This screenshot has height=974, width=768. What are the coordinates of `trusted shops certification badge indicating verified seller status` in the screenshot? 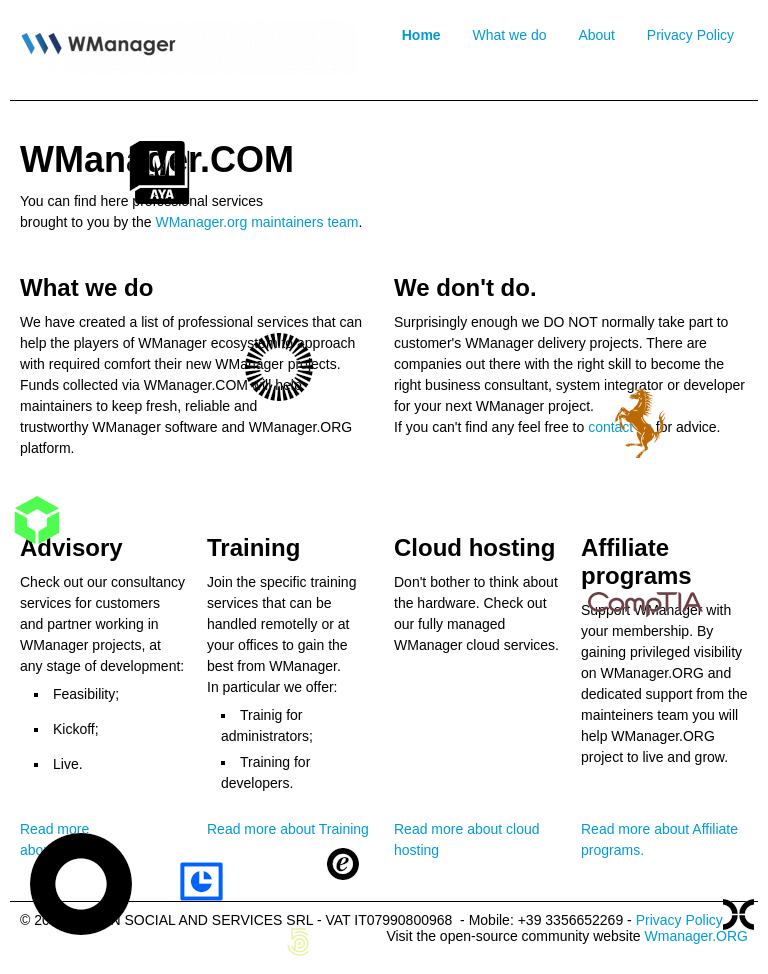 It's located at (343, 864).